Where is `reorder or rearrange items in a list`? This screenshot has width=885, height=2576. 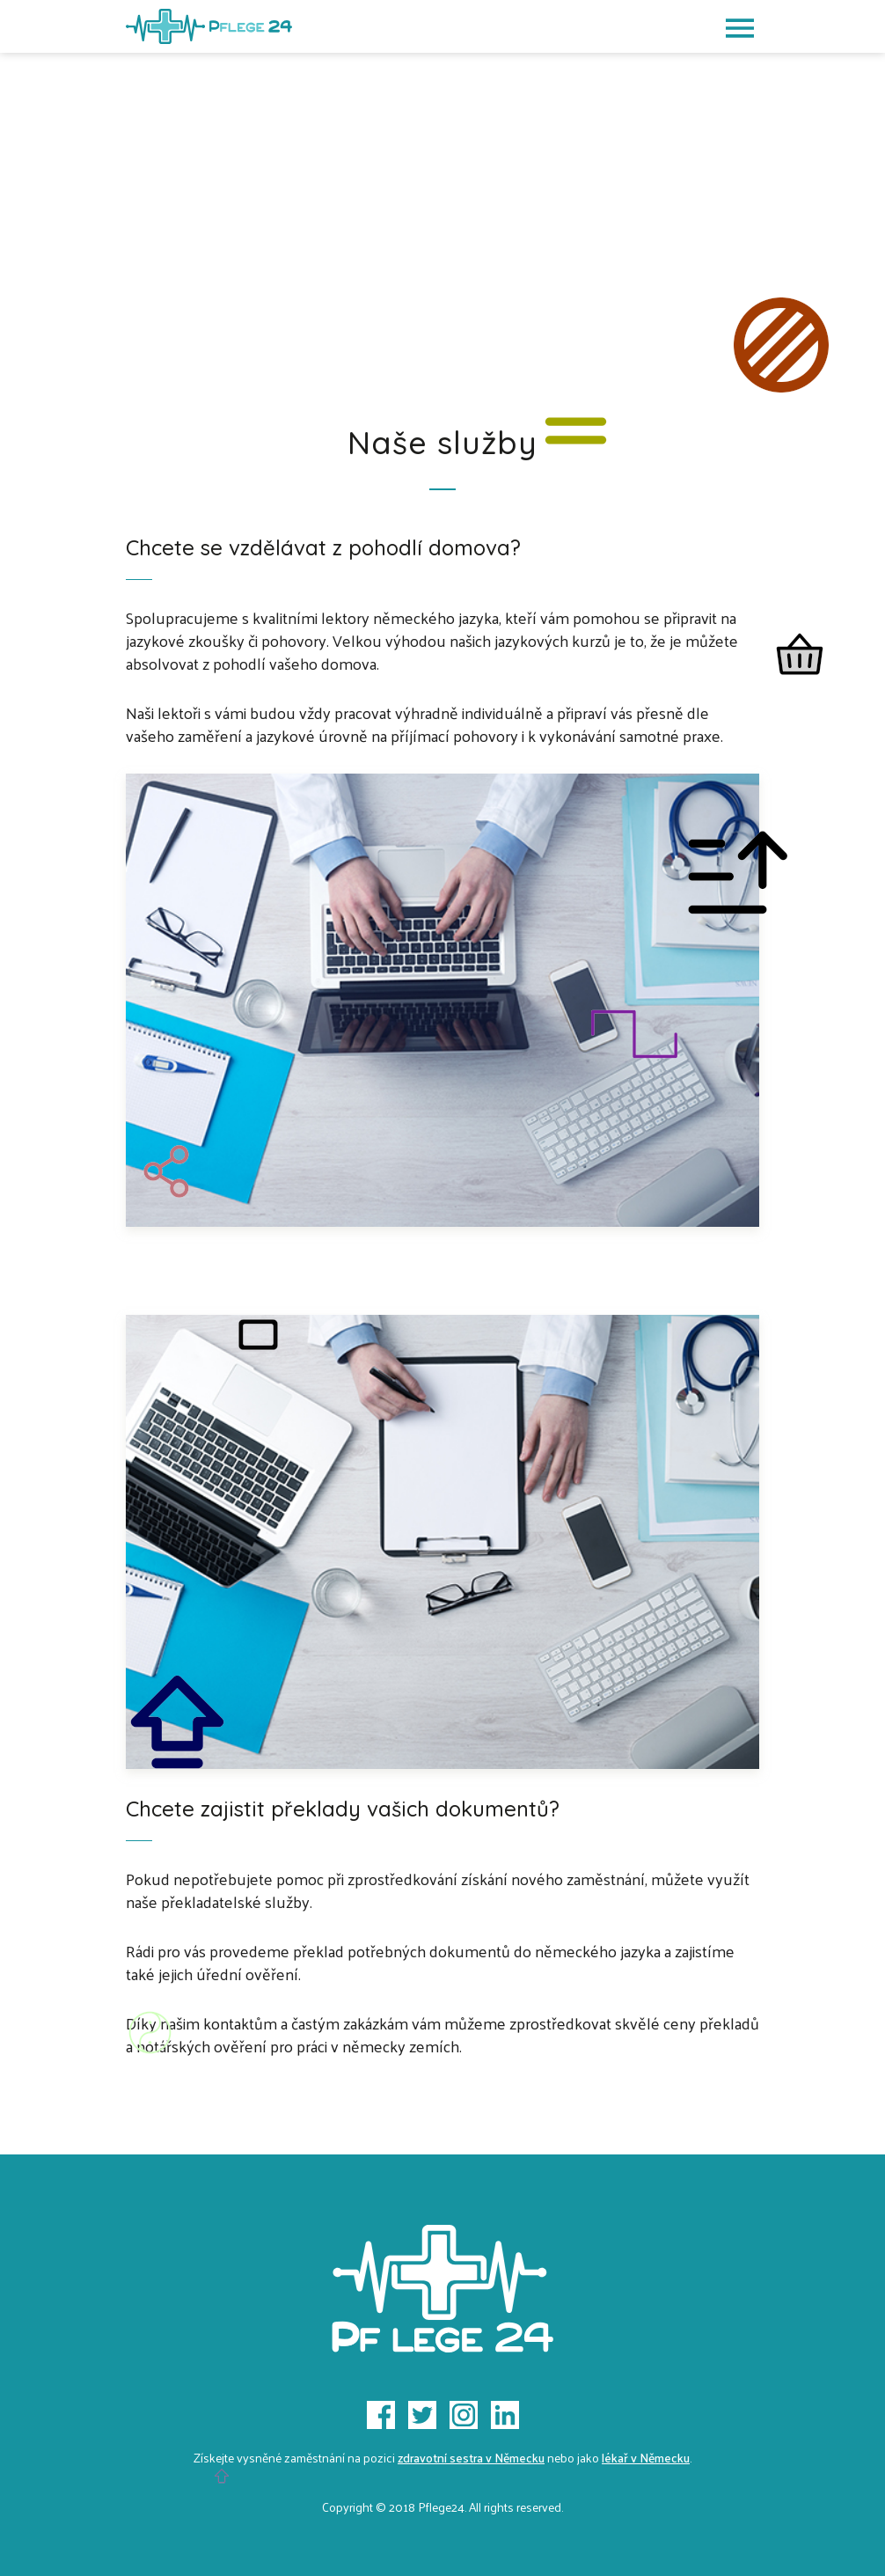
reorder or rearrange items in a list is located at coordinates (575, 430).